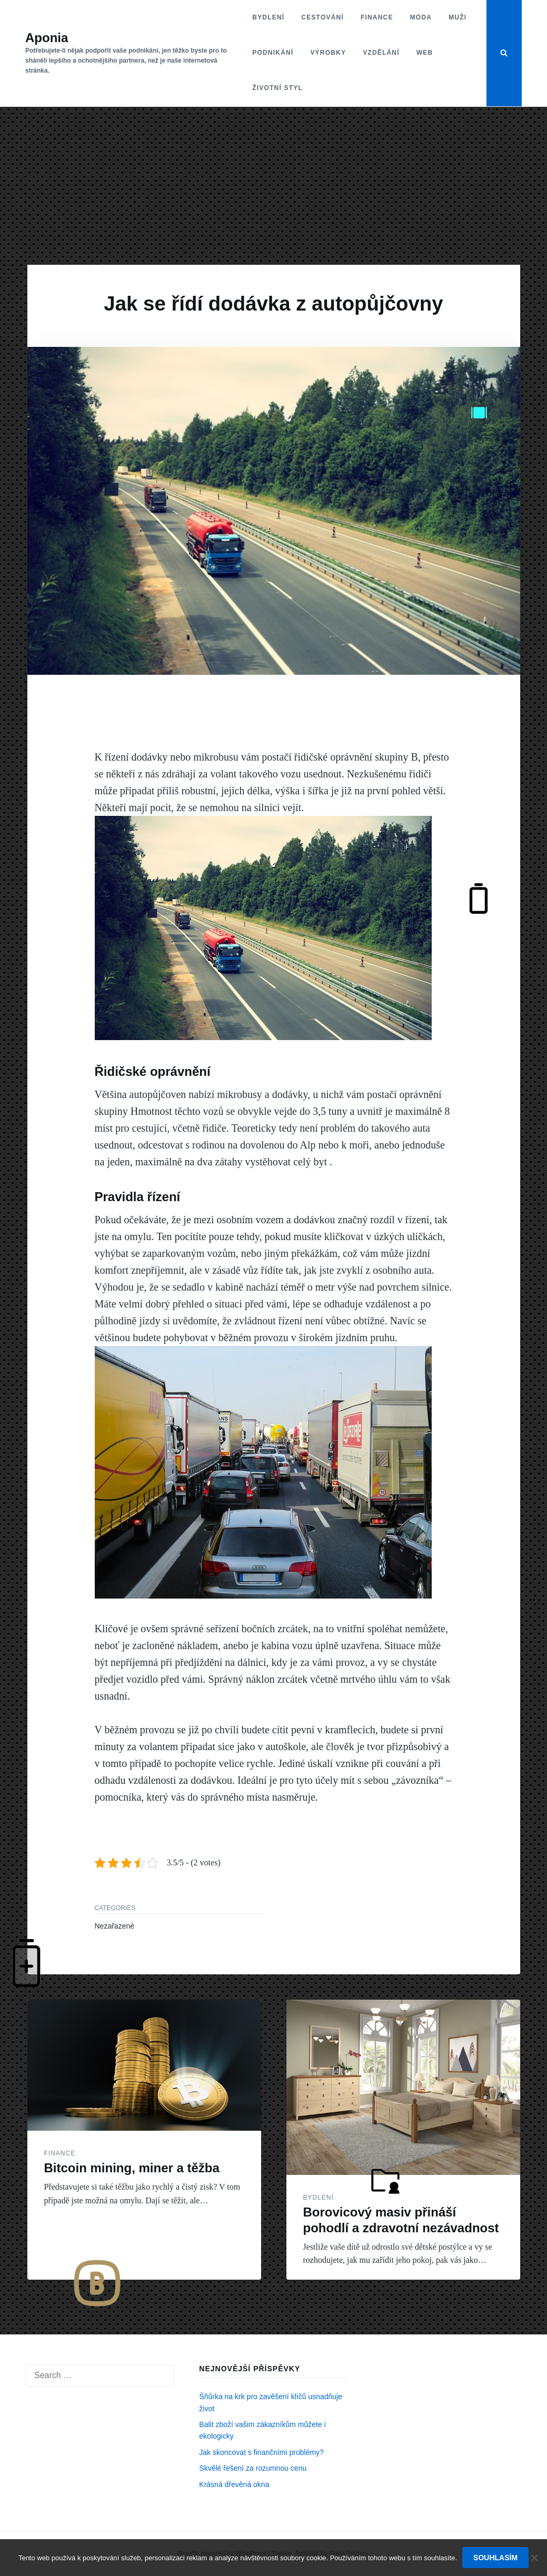 The width and height of the screenshot is (547, 2576). Describe the element at coordinates (479, 413) in the screenshot. I see `start a slideshow presentation` at that location.